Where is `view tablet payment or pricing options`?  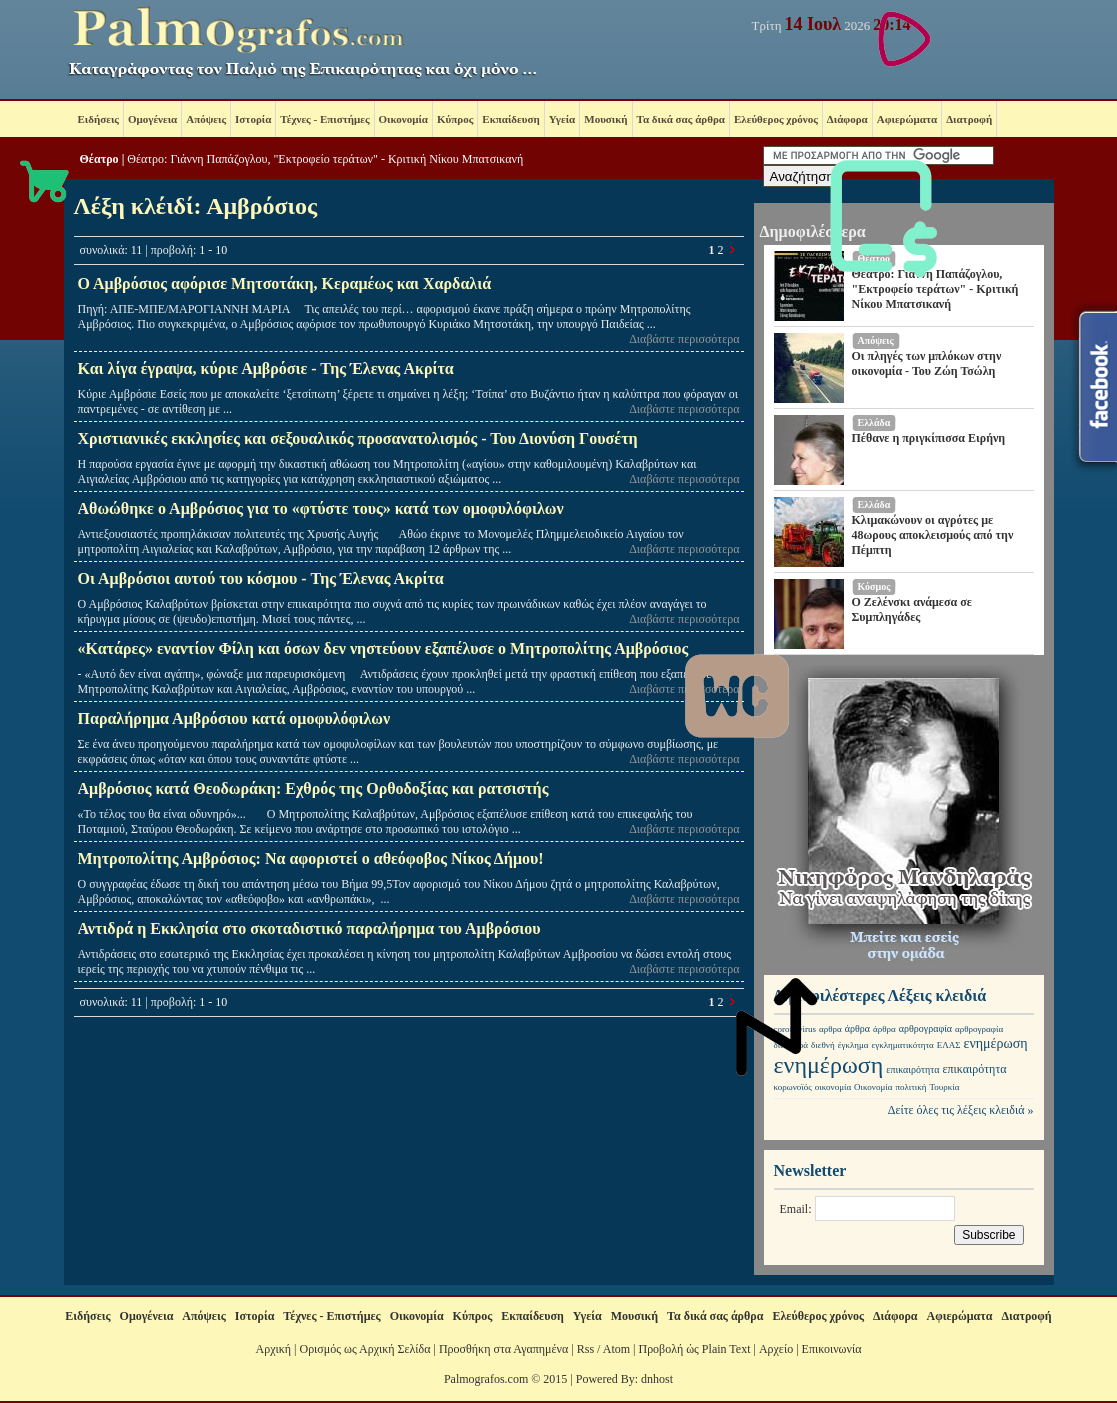
view tablet payment or pricing options is located at coordinates (881, 216).